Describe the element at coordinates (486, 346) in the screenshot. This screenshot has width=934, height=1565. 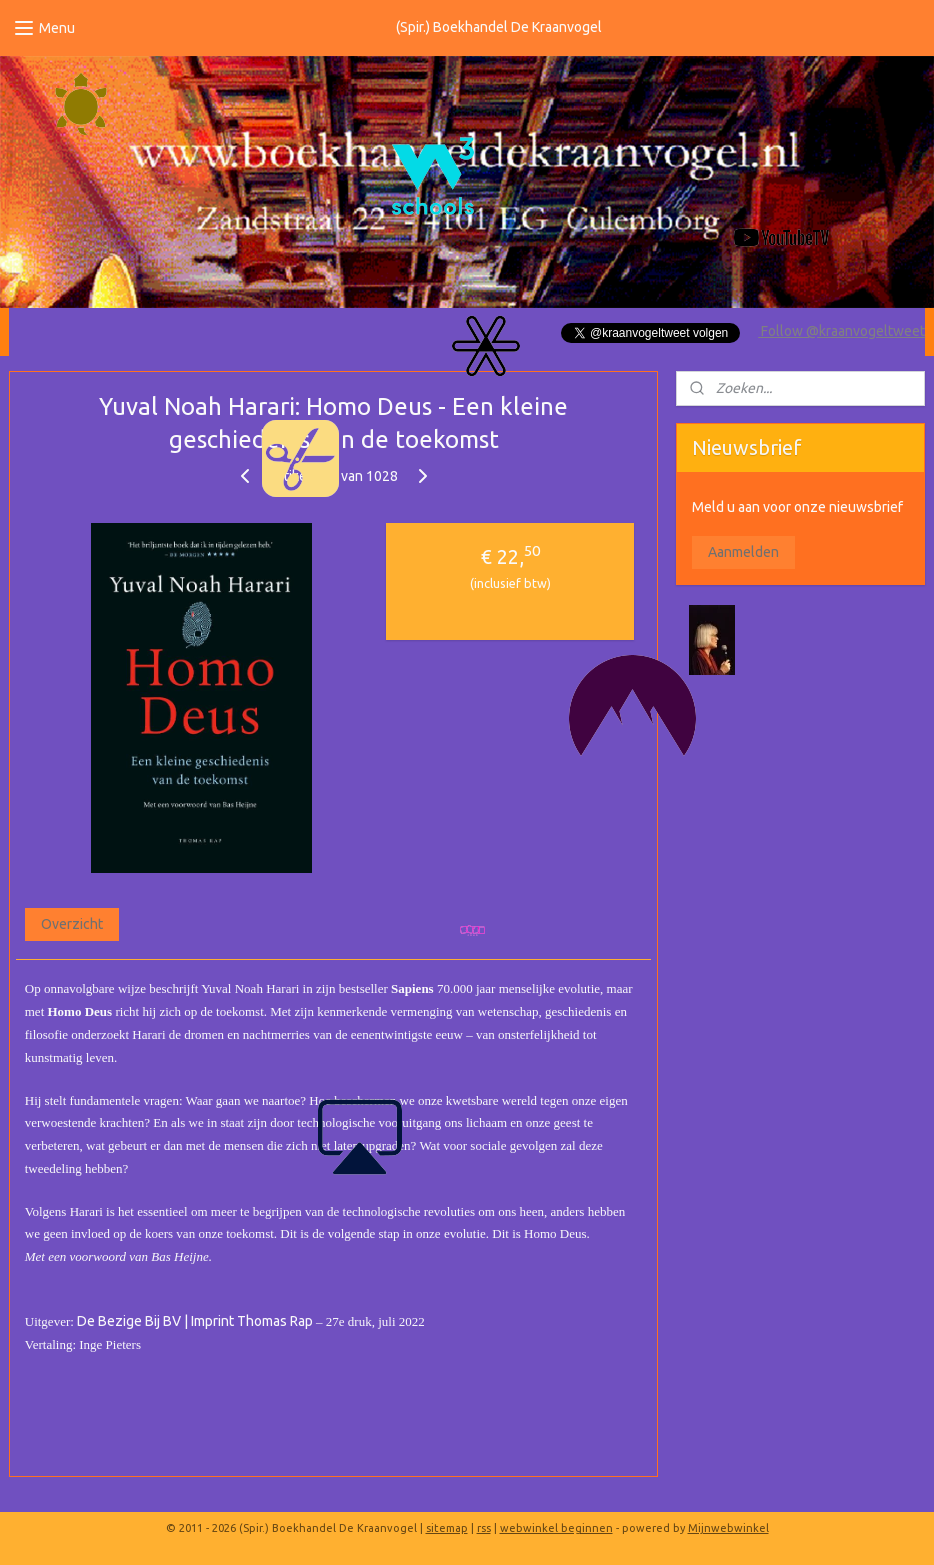
I see `open google authenticator app` at that location.